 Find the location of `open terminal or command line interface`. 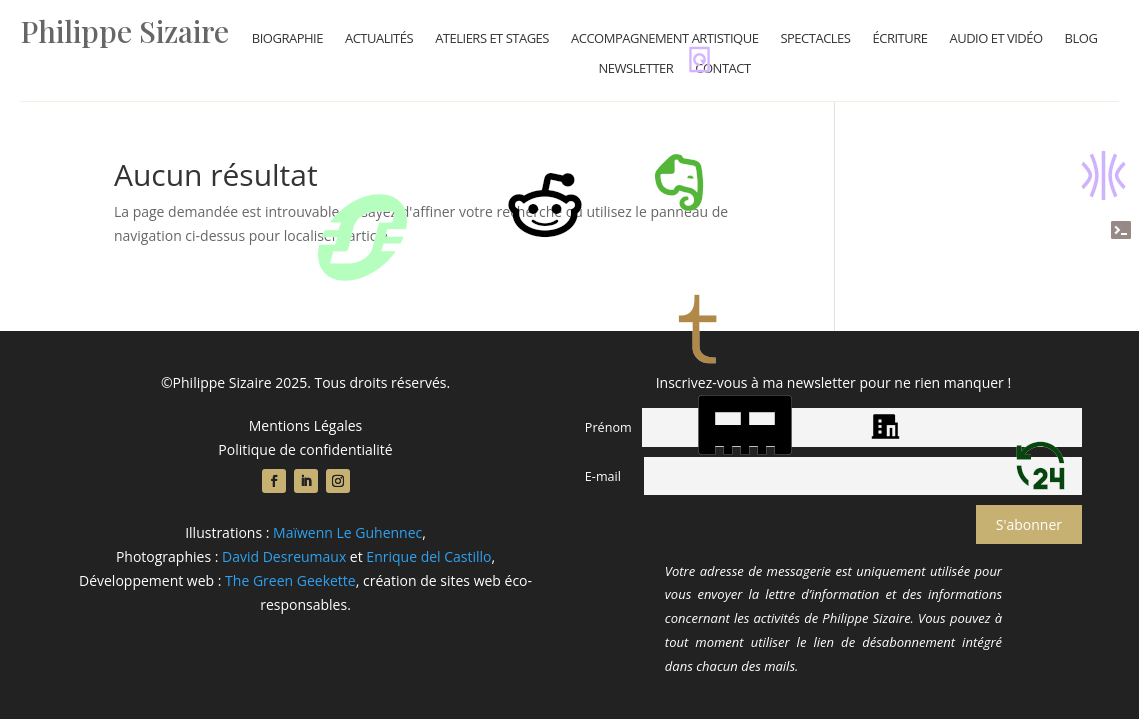

open terminal or command line interface is located at coordinates (1121, 230).